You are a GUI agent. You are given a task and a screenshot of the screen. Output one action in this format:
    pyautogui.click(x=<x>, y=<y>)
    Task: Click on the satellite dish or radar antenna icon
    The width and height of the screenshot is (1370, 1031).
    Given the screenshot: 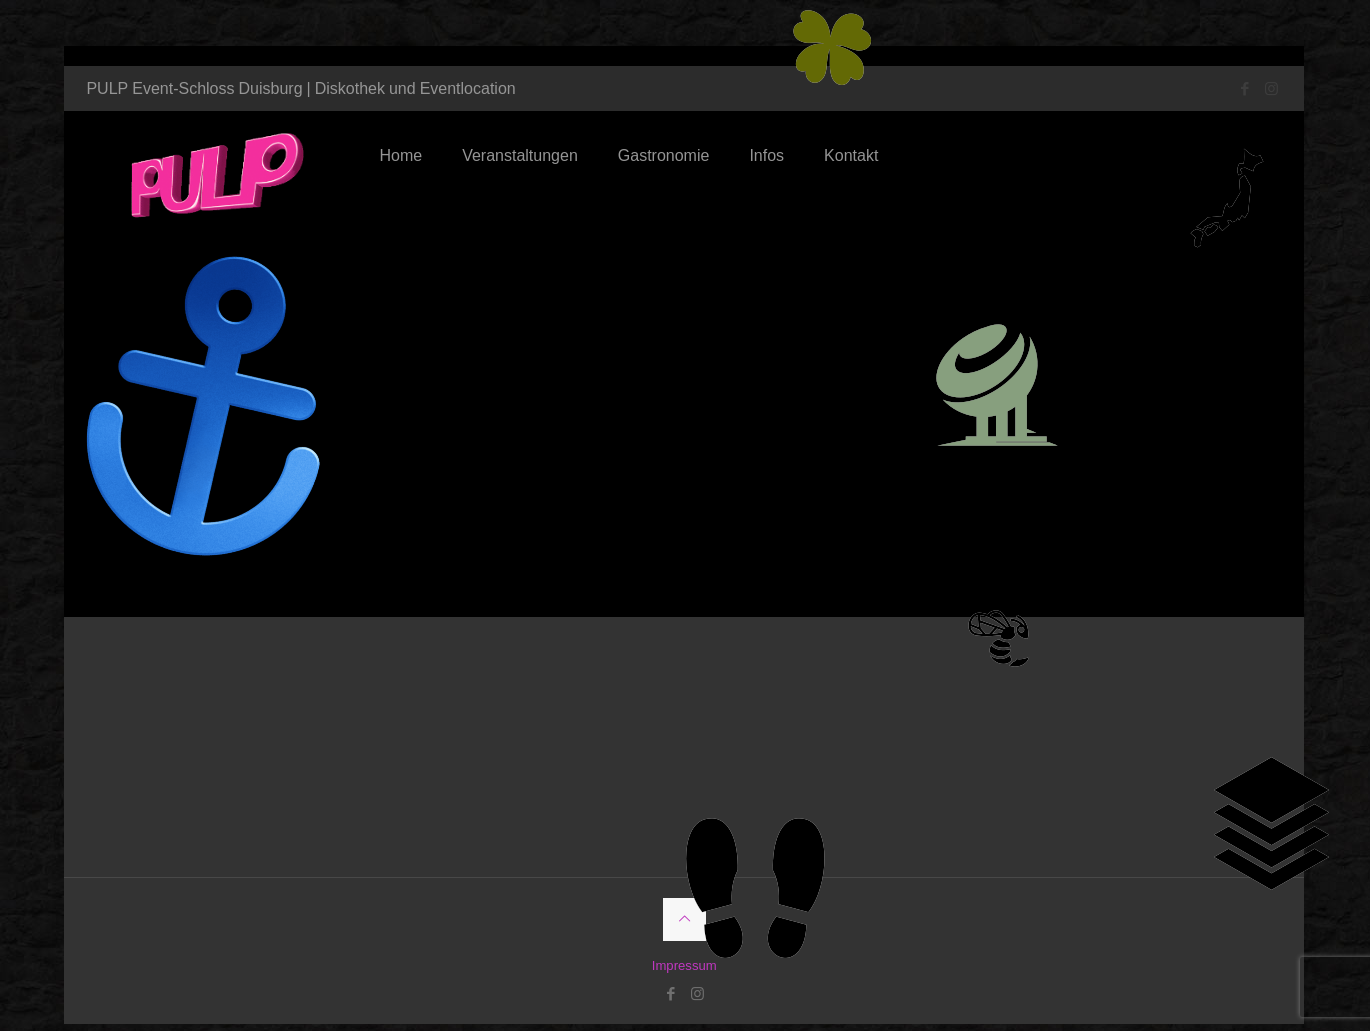 What is the action you would take?
    pyautogui.click(x=997, y=385)
    